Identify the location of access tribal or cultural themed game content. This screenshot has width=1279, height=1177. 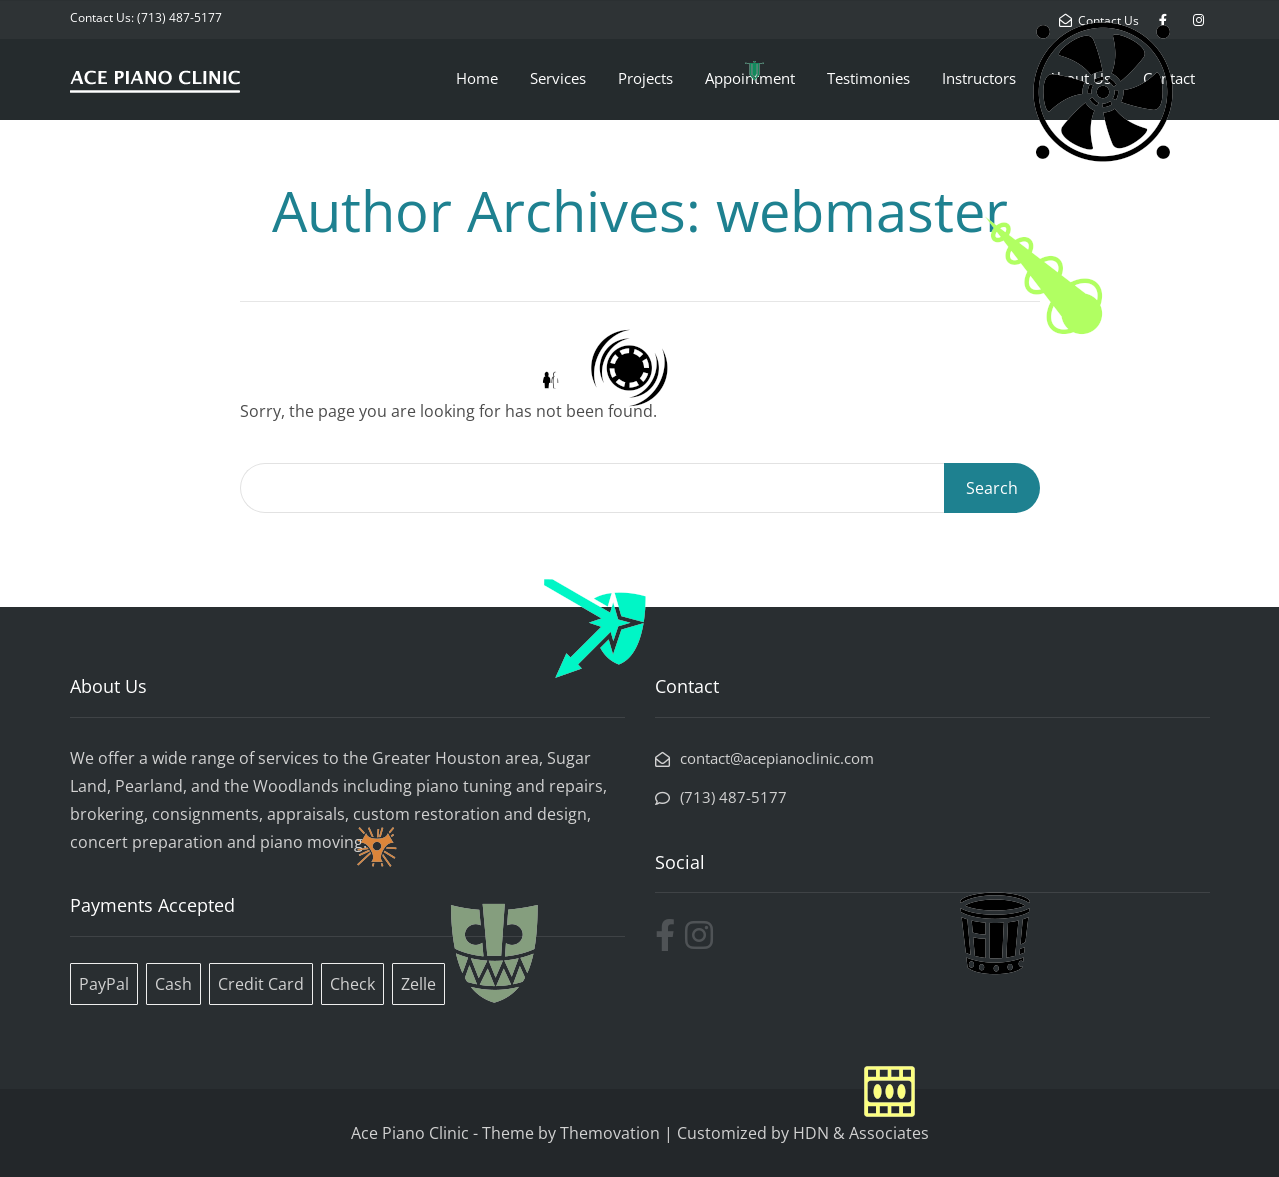
(492, 953).